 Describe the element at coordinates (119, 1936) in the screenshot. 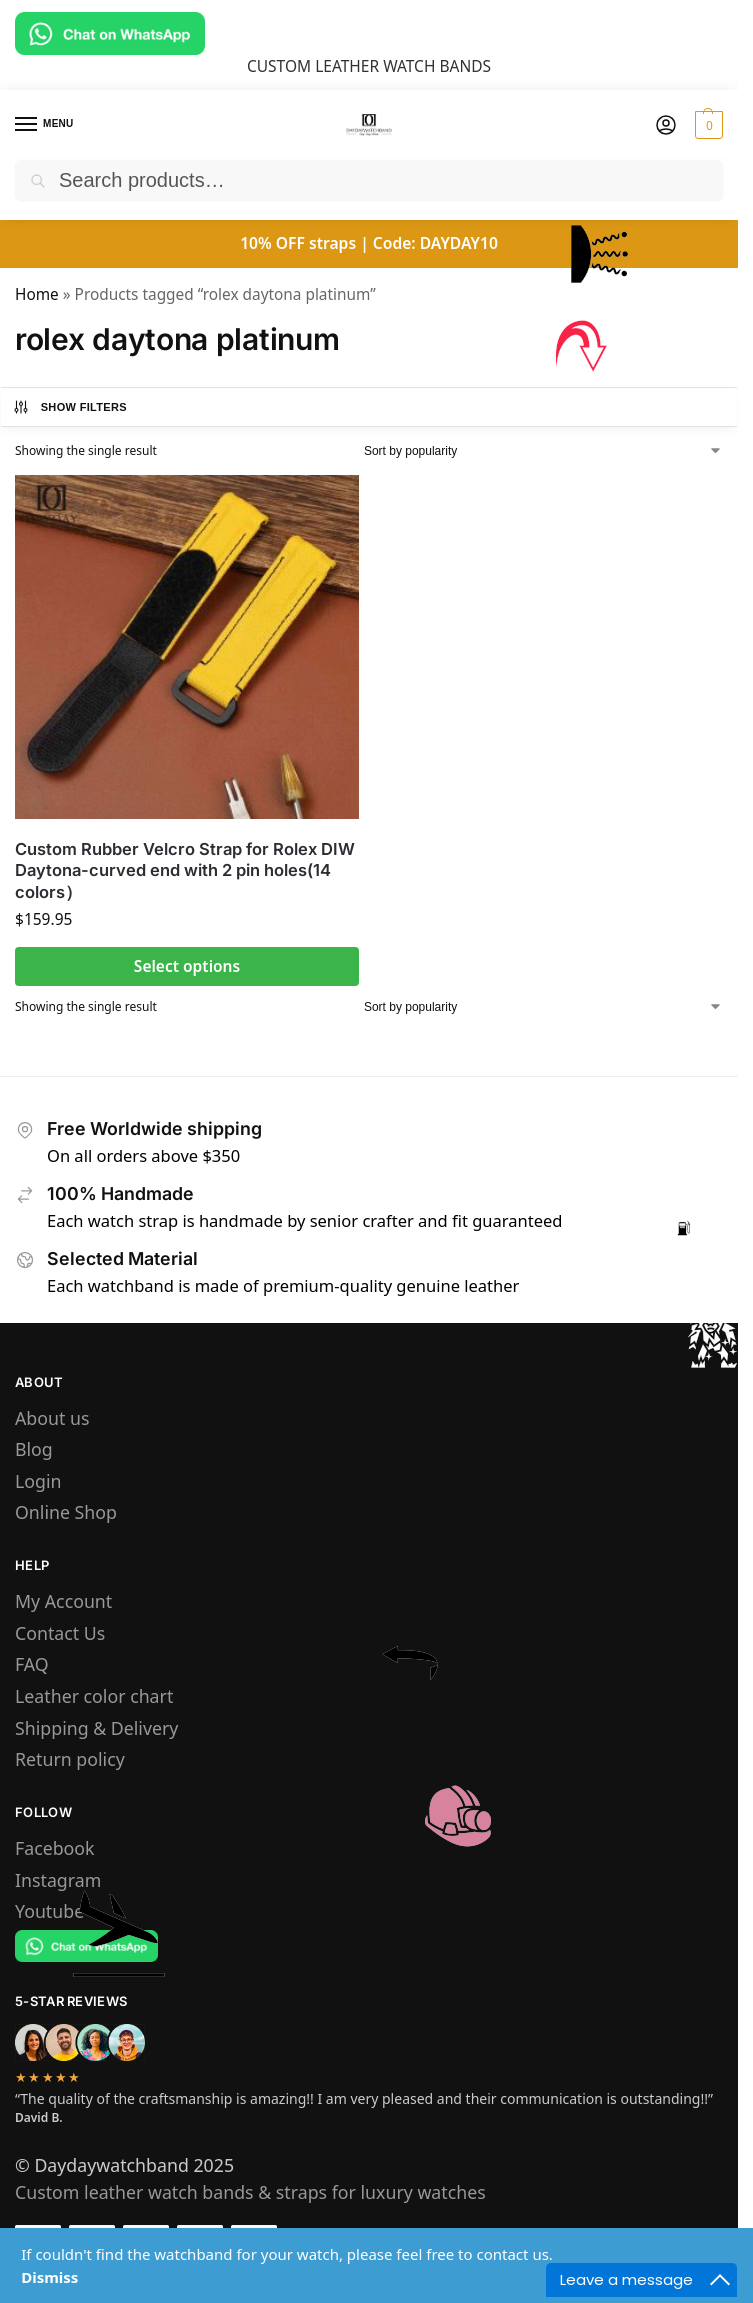

I see `indicates incoming flight arrival` at that location.